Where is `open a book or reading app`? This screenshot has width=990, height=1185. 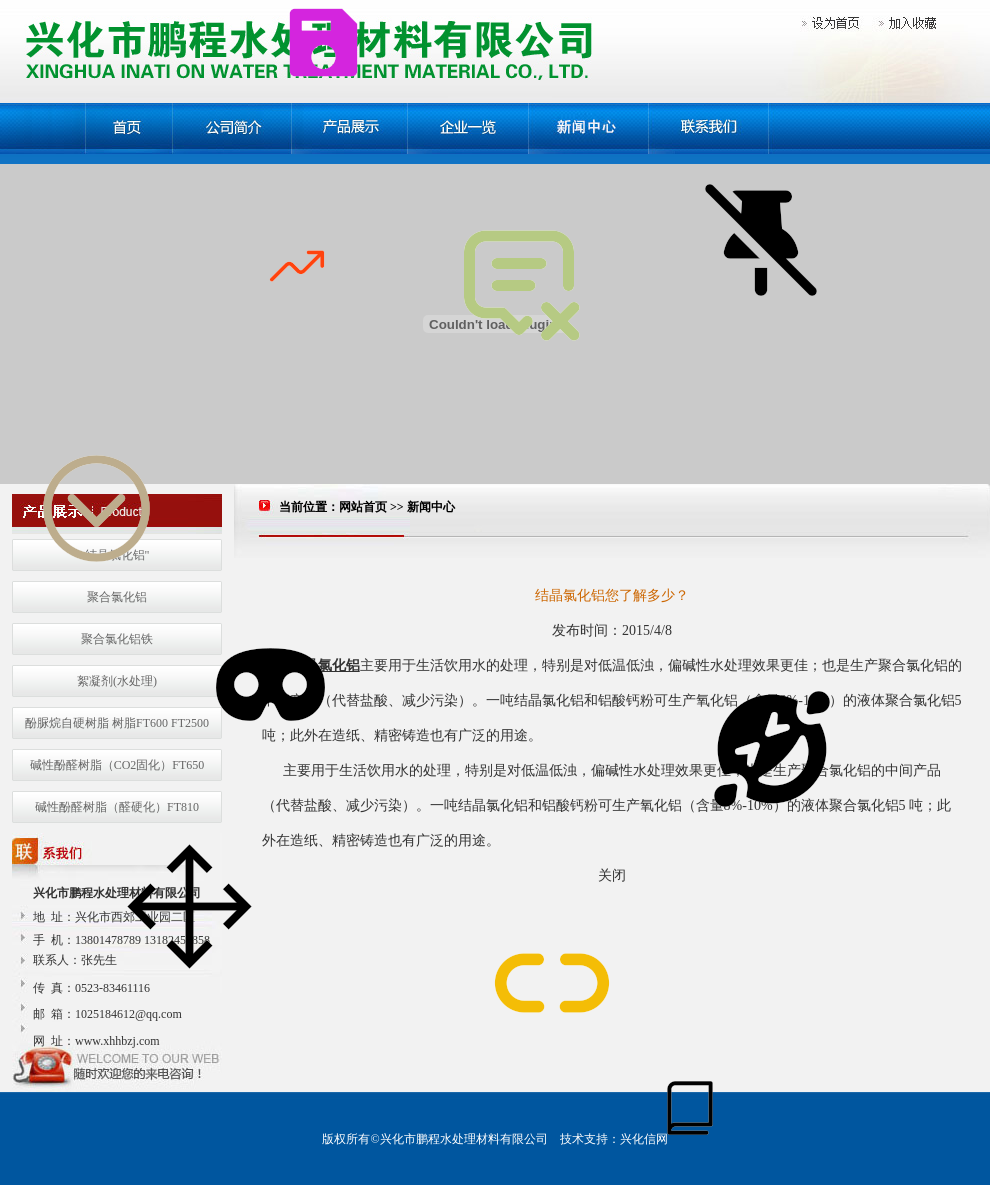
open a book or reading app is located at coordinates (690, 1108).